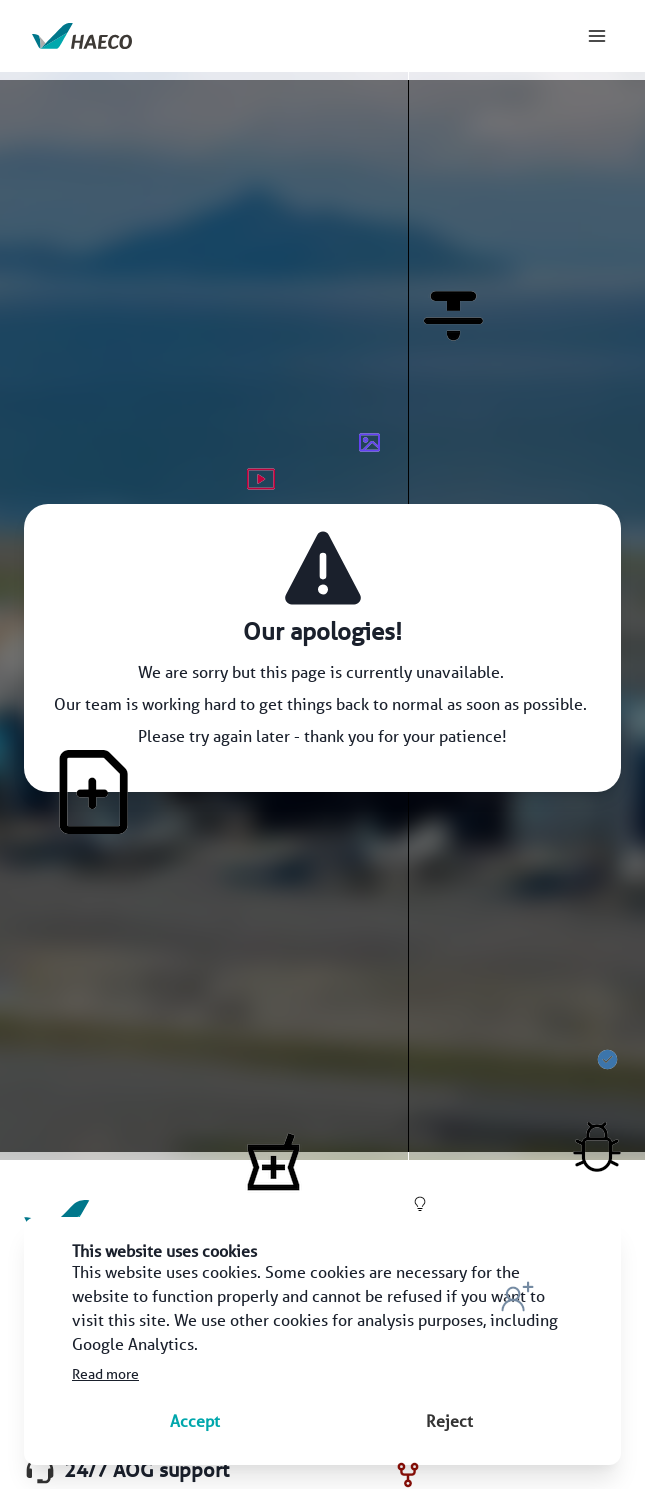 The height and width of the screenshot is (1489, 645). What do you see at coordinates (607, 1059) in the screenshot?
I see `indicates successful completion or confirmation` at bounding box center [607, 1059].